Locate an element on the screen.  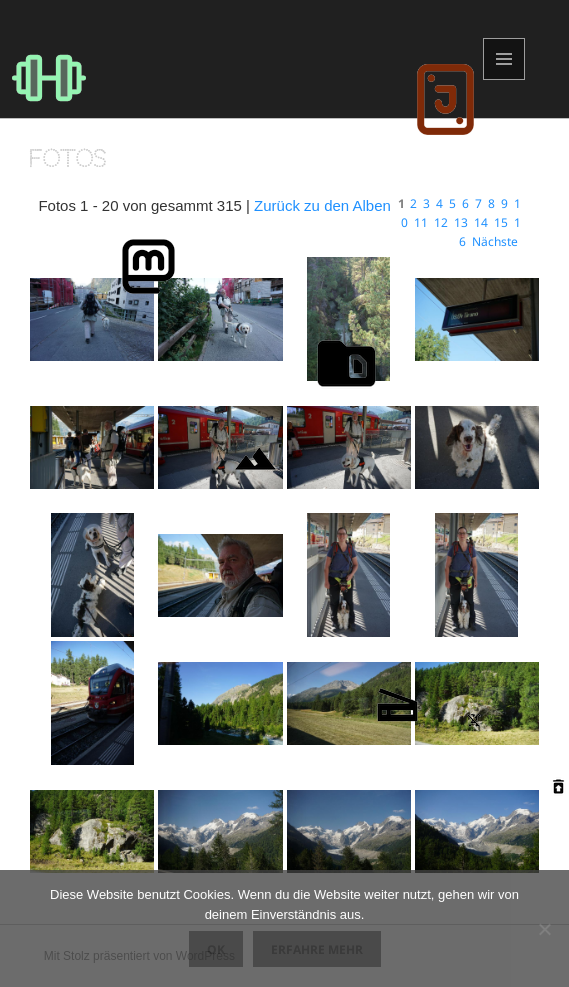
view landscape or nature photos is located at coordinates (255, 458).